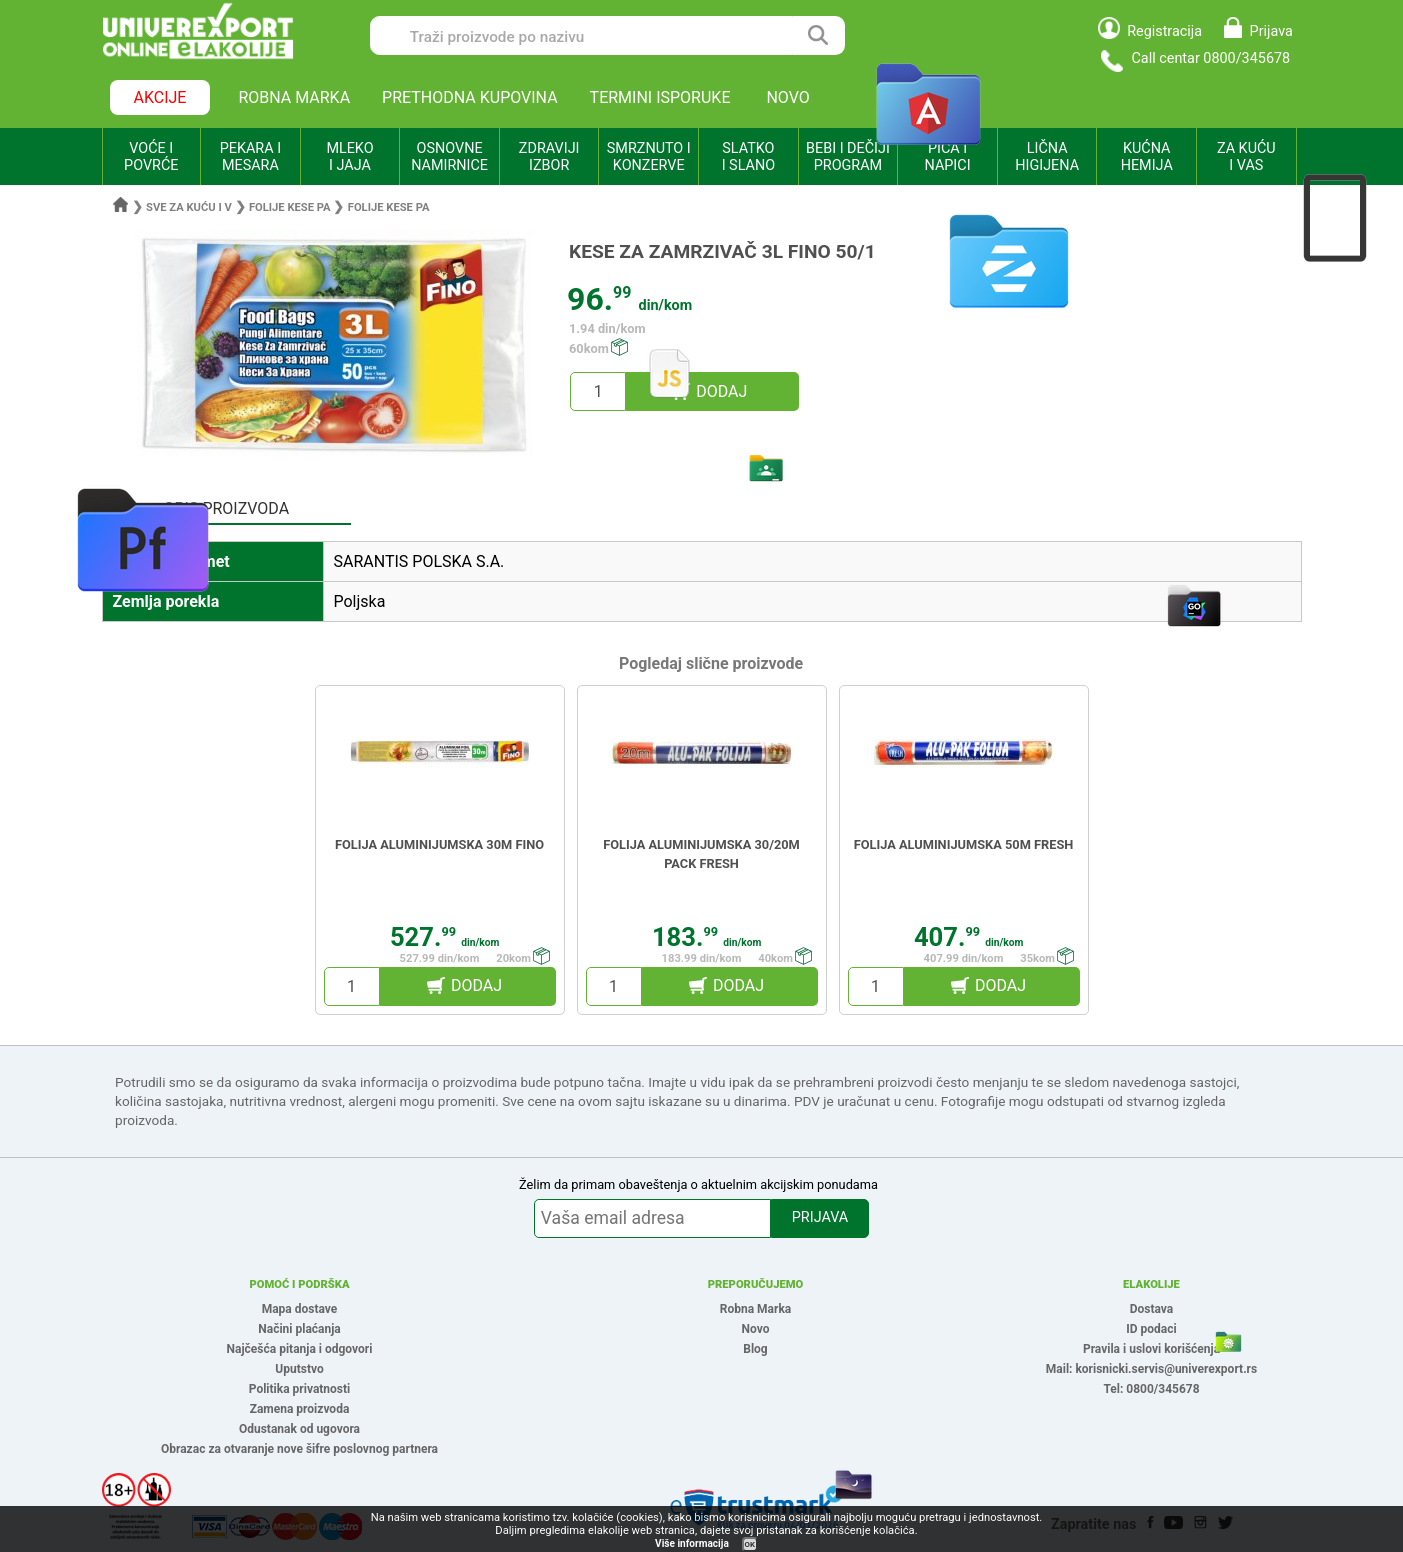 The height and width of the screenshot is (1552, 1403). I want to click on open gamejolt games folder, so click(1228, 1342).